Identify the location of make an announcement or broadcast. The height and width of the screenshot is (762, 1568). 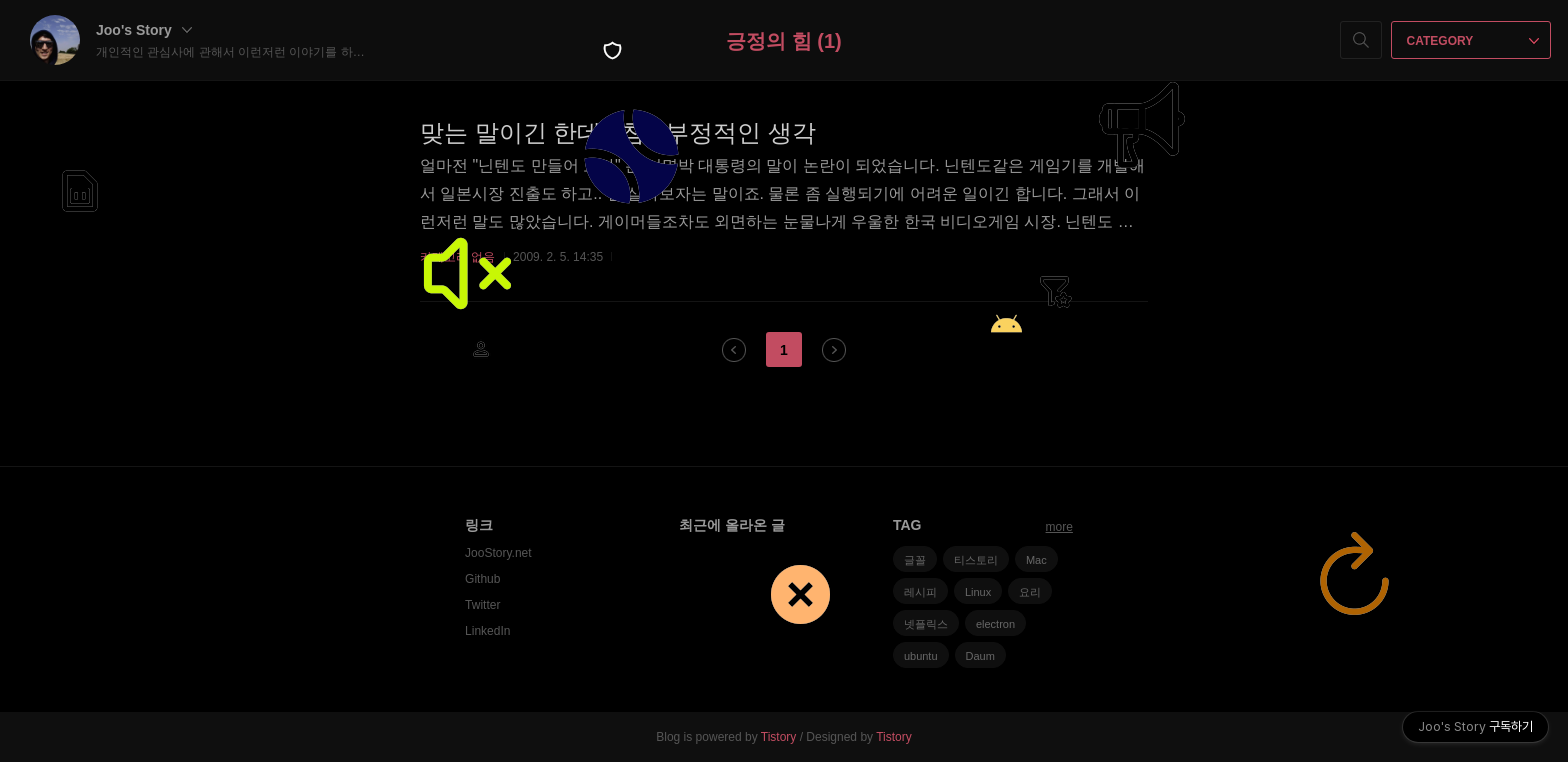
(1142, 125).